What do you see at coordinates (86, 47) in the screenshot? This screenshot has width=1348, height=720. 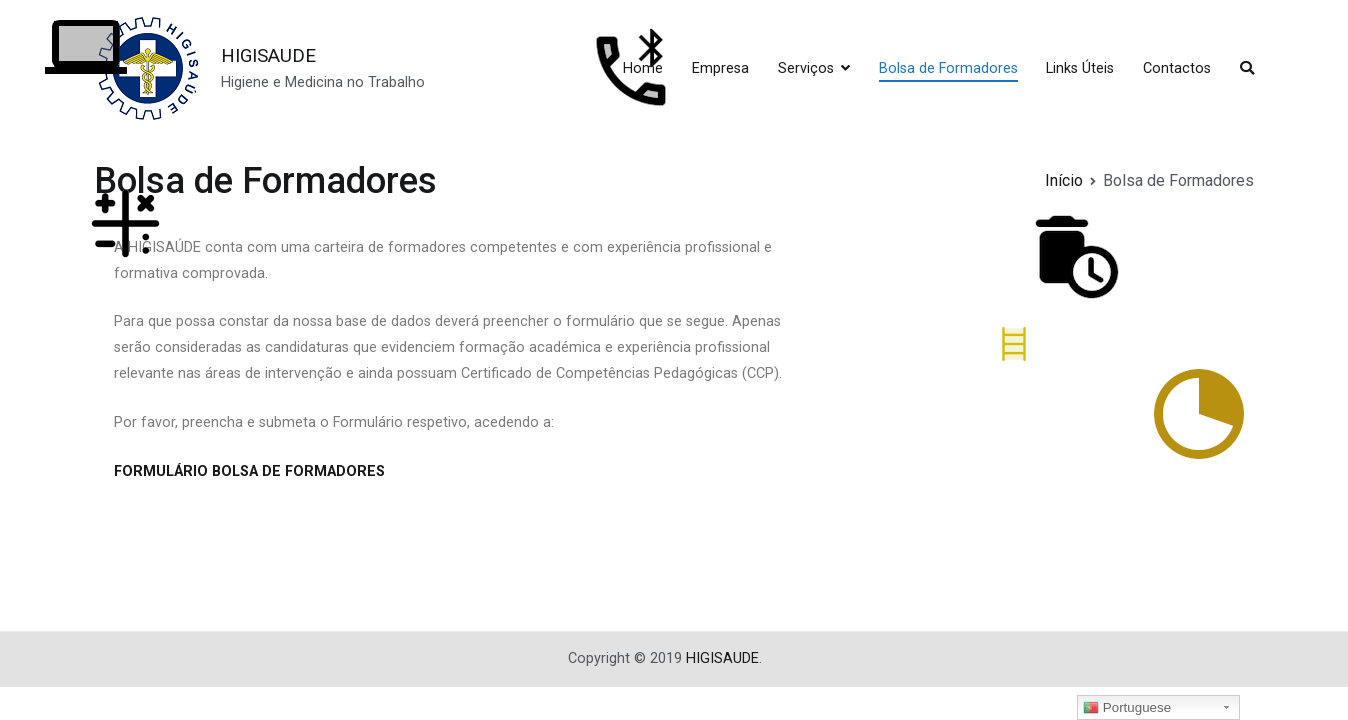 I see `access desktop or computer settings` at bounding box center [86, 47].